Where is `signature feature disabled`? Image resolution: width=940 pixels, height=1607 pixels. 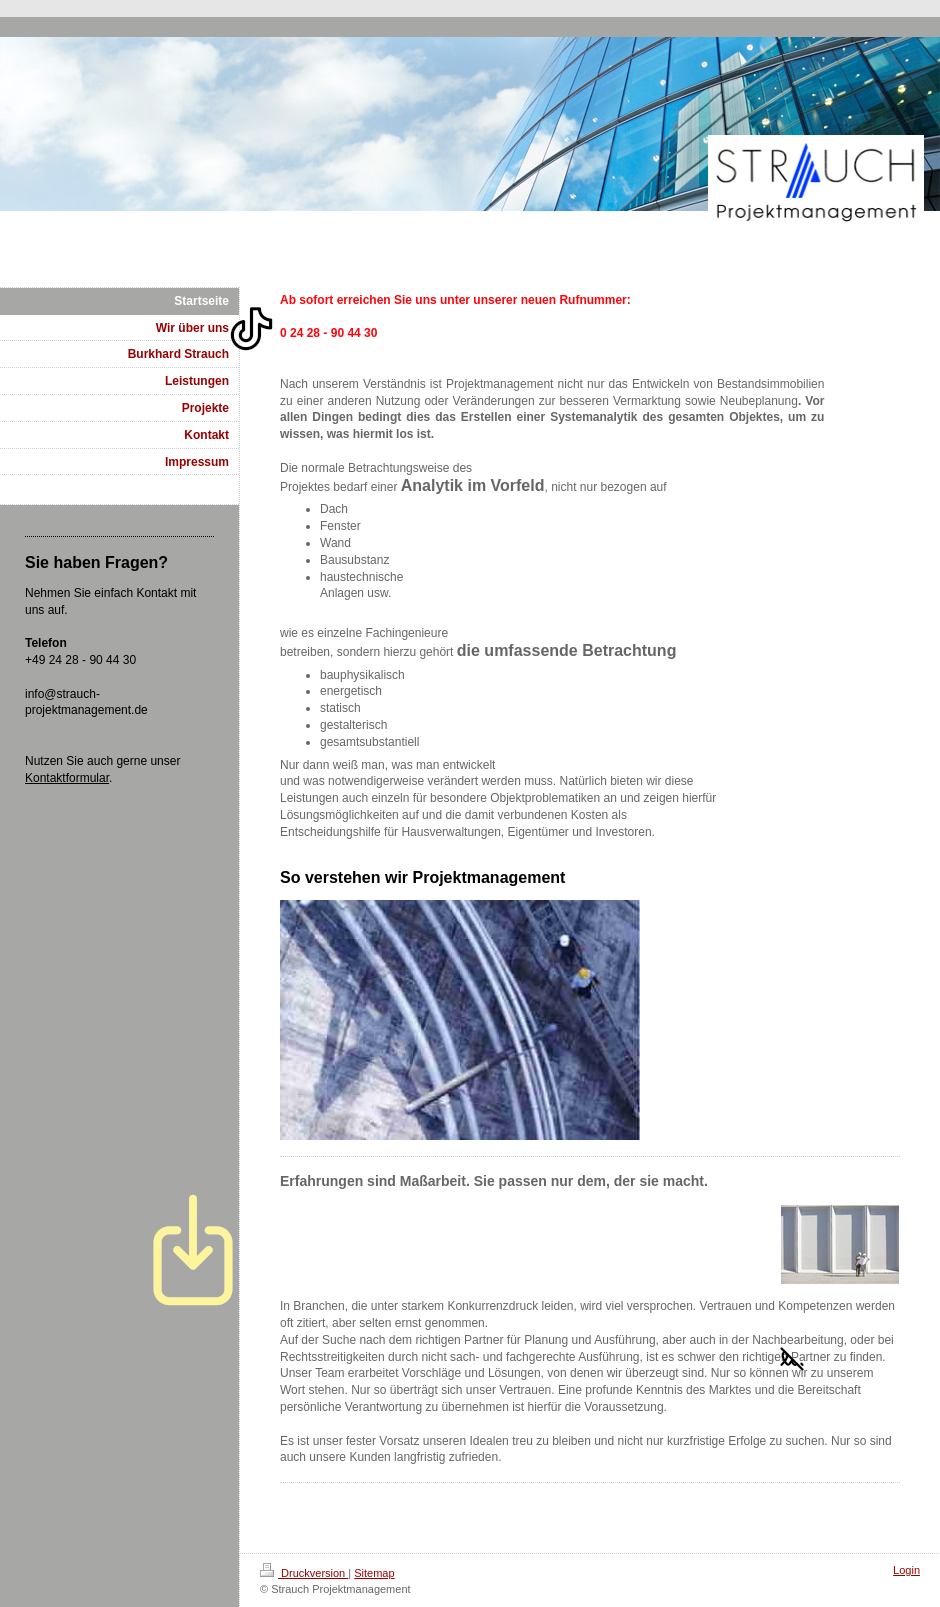
signature feature disabled is located at coordinates (792, 1359).